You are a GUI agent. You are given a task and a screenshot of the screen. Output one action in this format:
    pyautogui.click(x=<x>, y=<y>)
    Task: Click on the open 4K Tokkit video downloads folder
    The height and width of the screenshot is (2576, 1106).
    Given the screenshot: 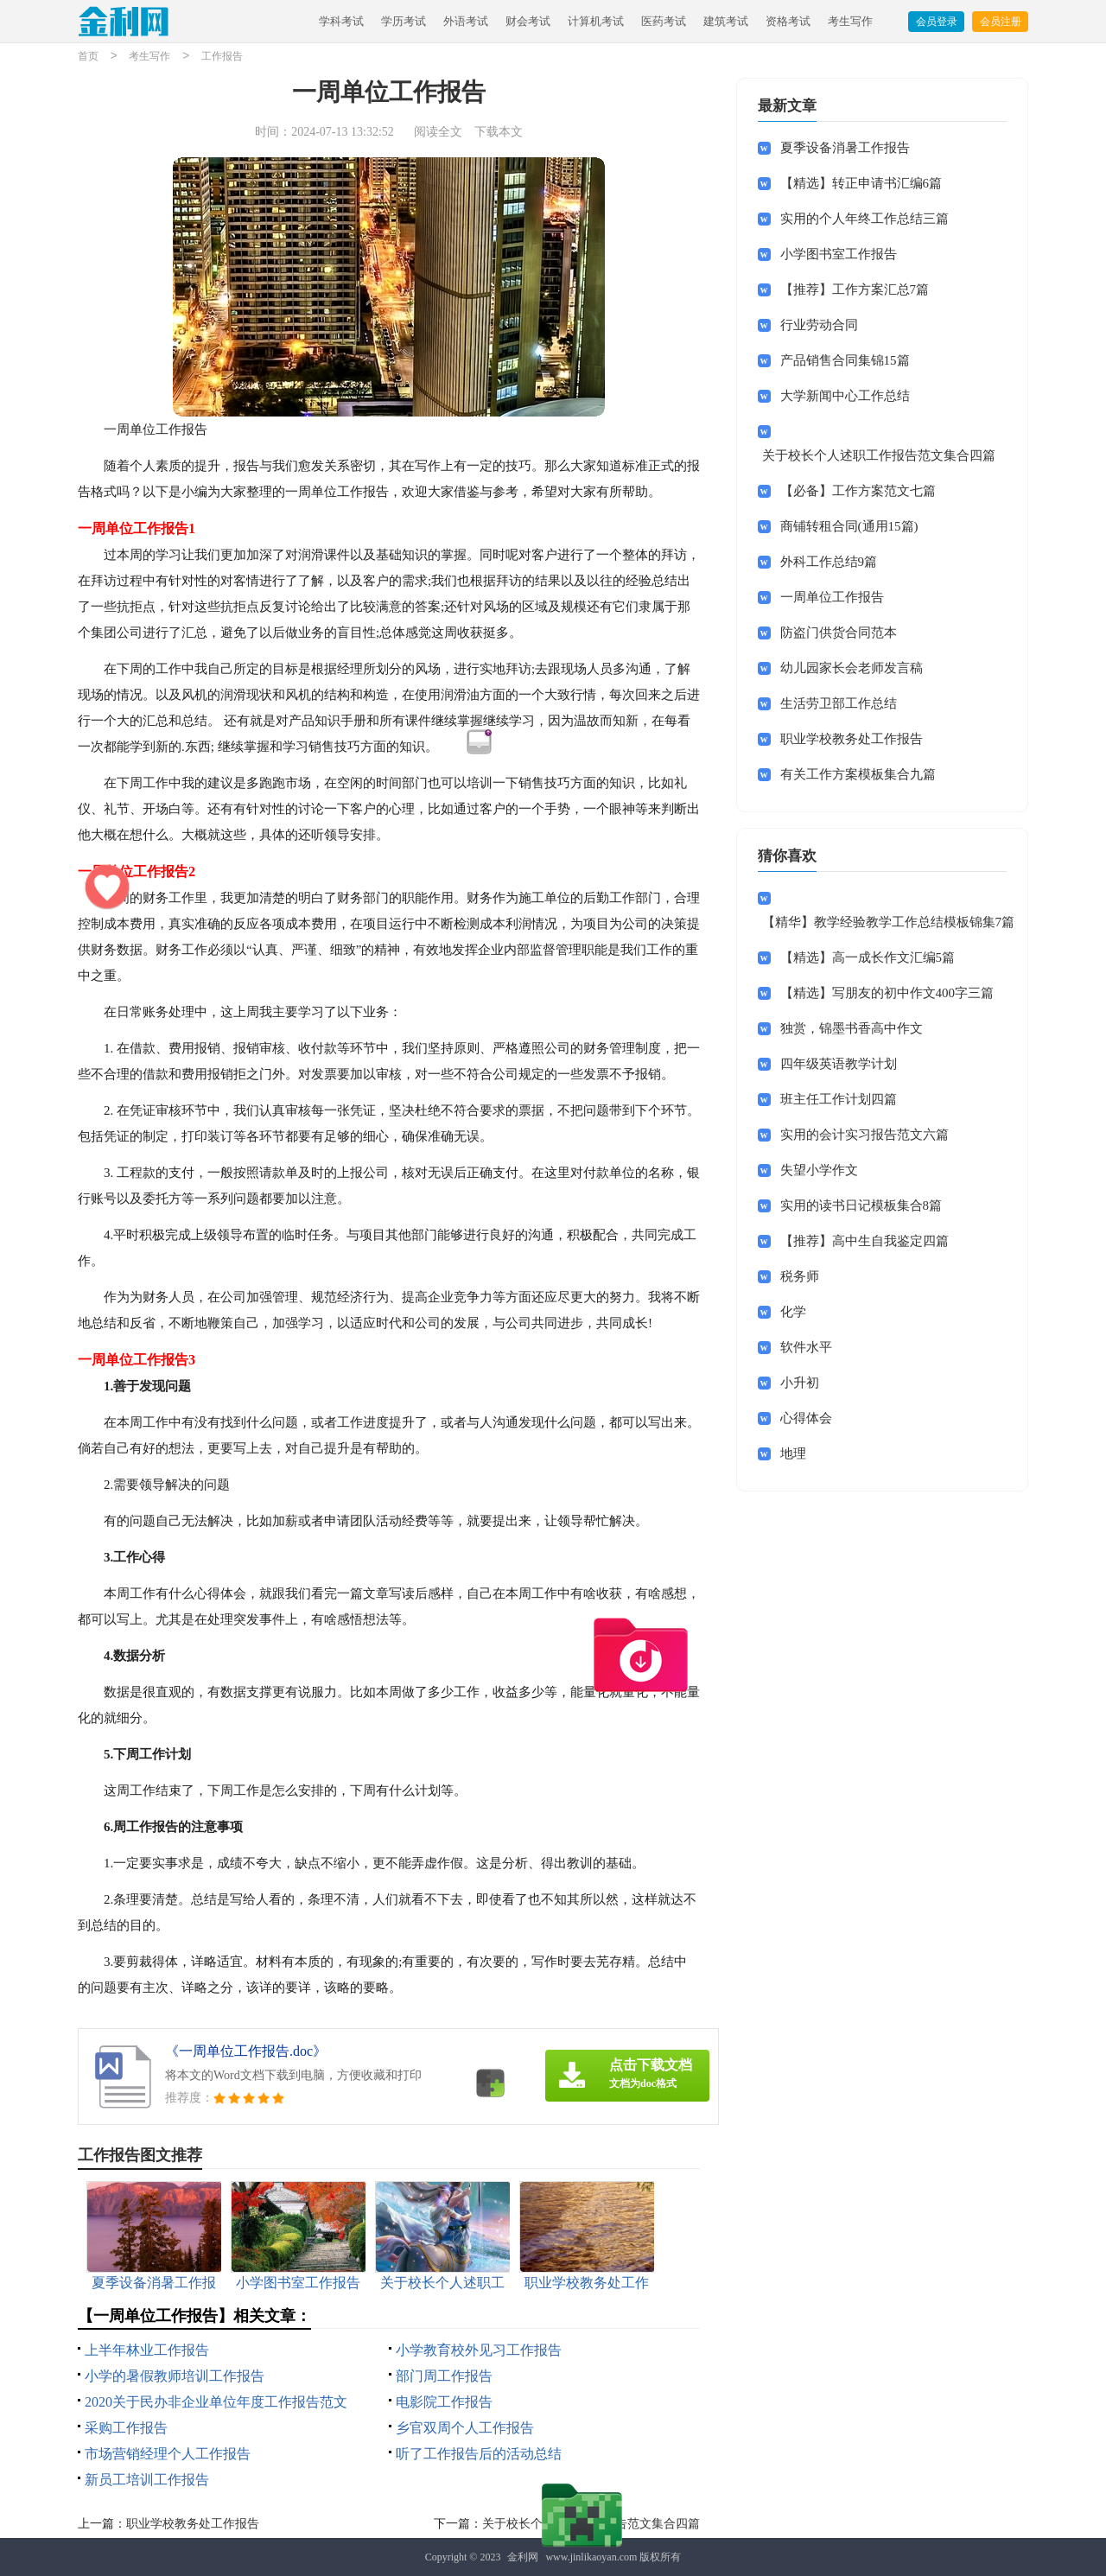 What is the action you would take?
    pyautogui.click(x=640, y=1657)
    